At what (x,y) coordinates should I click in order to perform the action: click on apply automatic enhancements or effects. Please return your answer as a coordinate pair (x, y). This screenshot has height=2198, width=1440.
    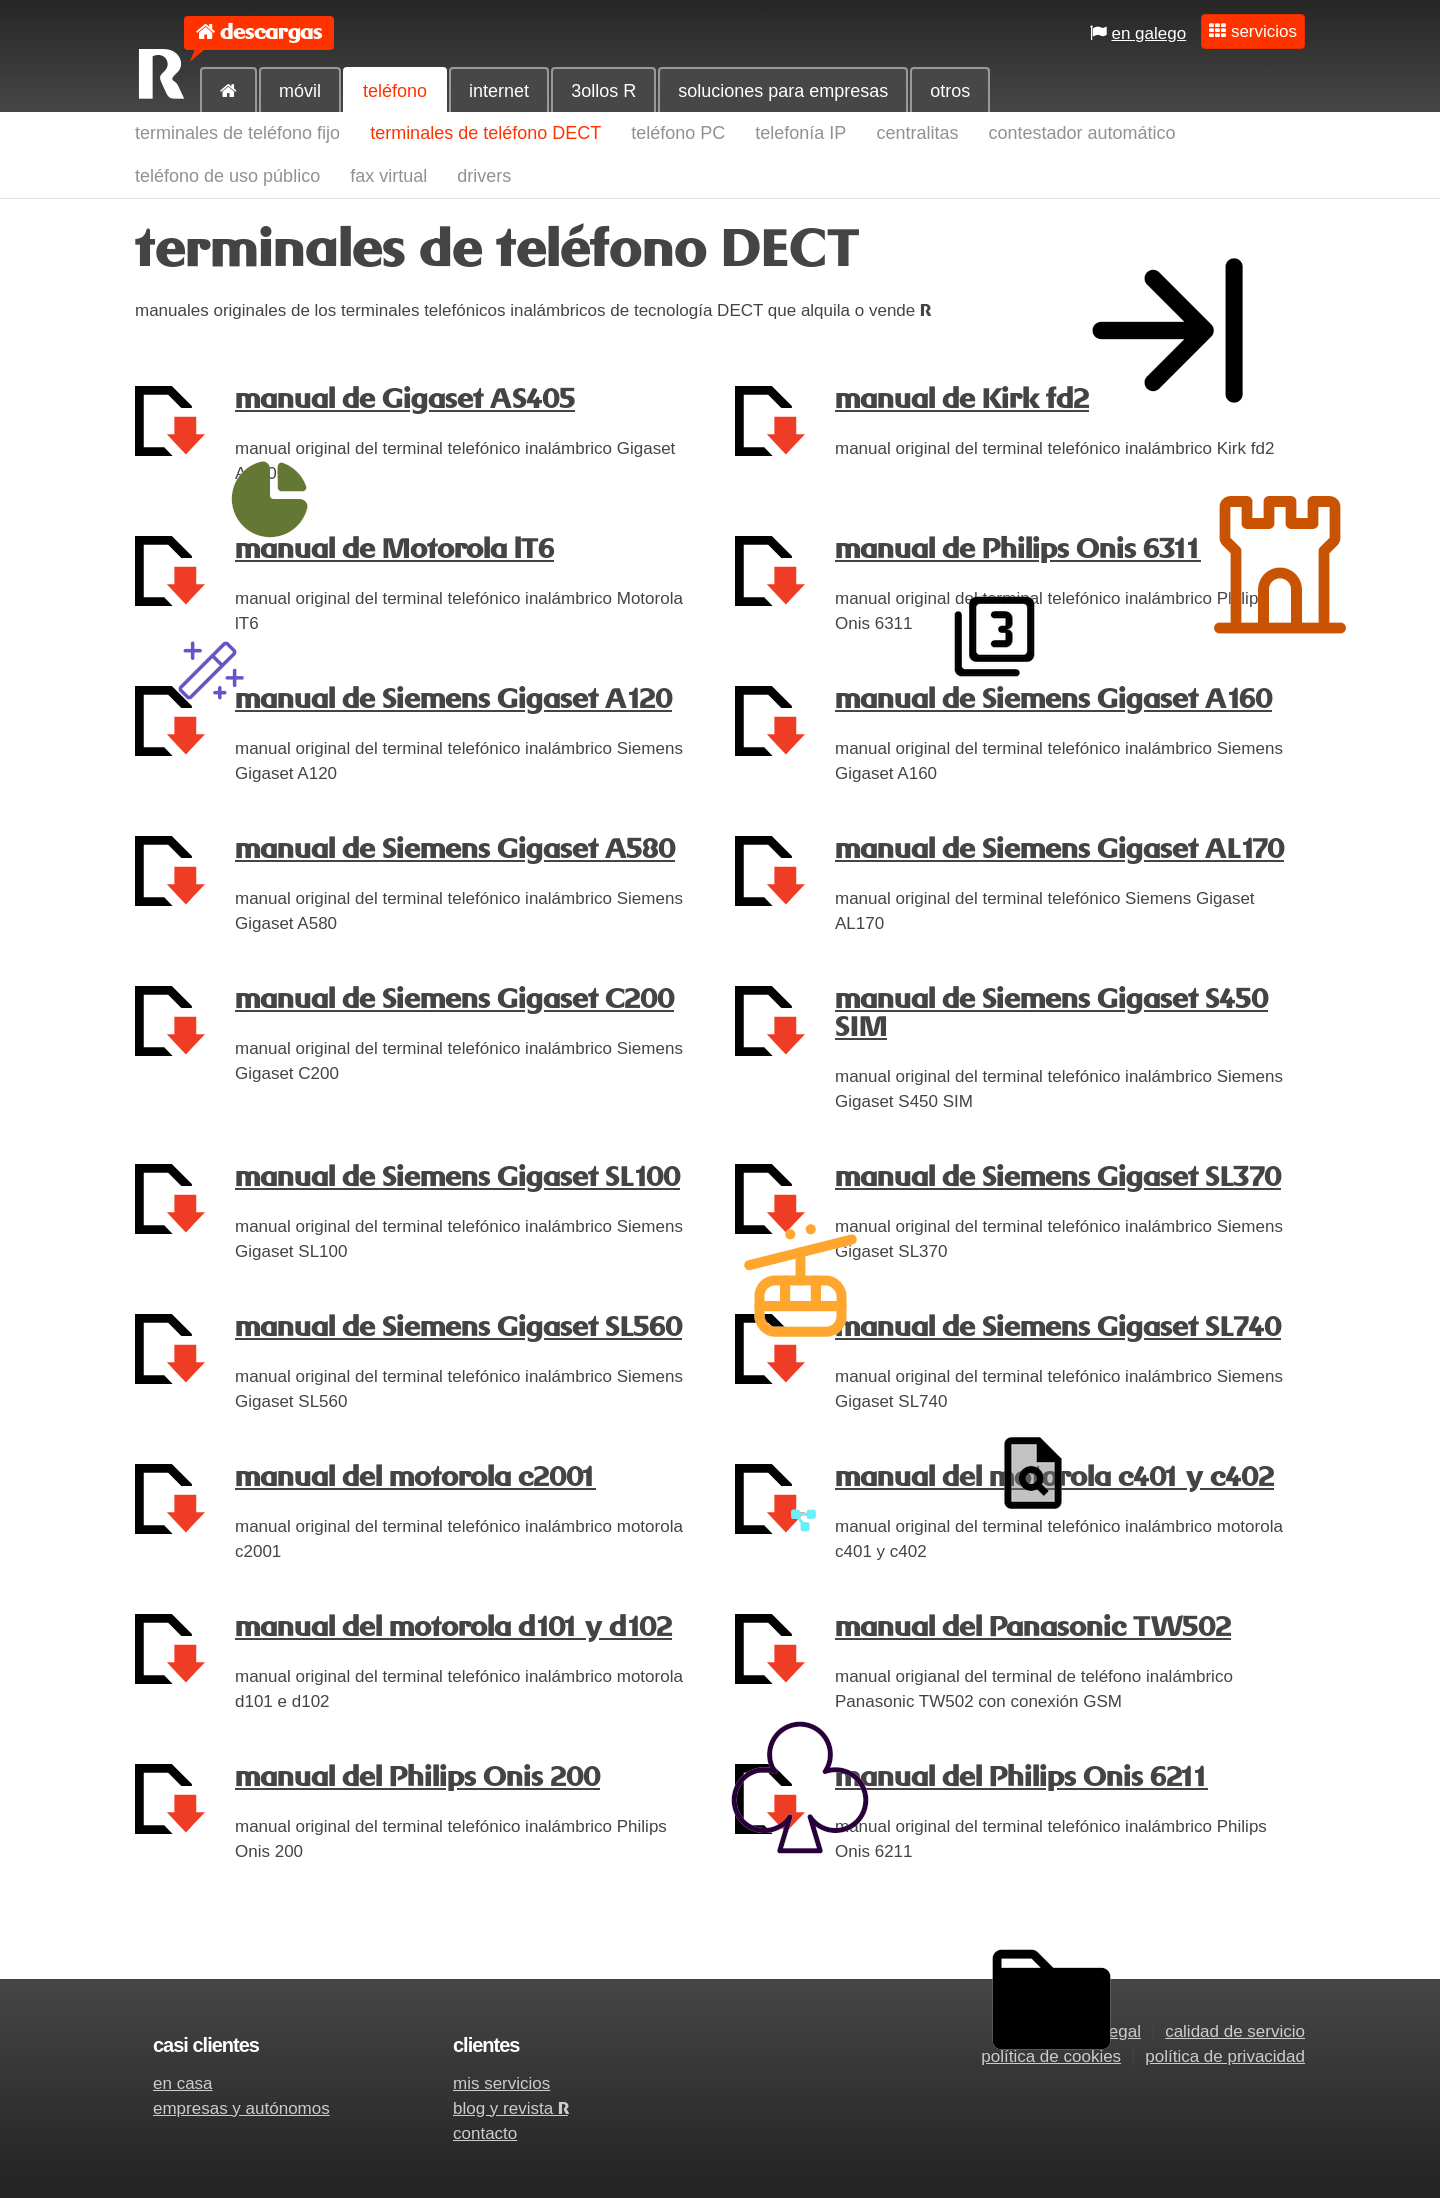
    Looking at the image, I should click on (207, 670).